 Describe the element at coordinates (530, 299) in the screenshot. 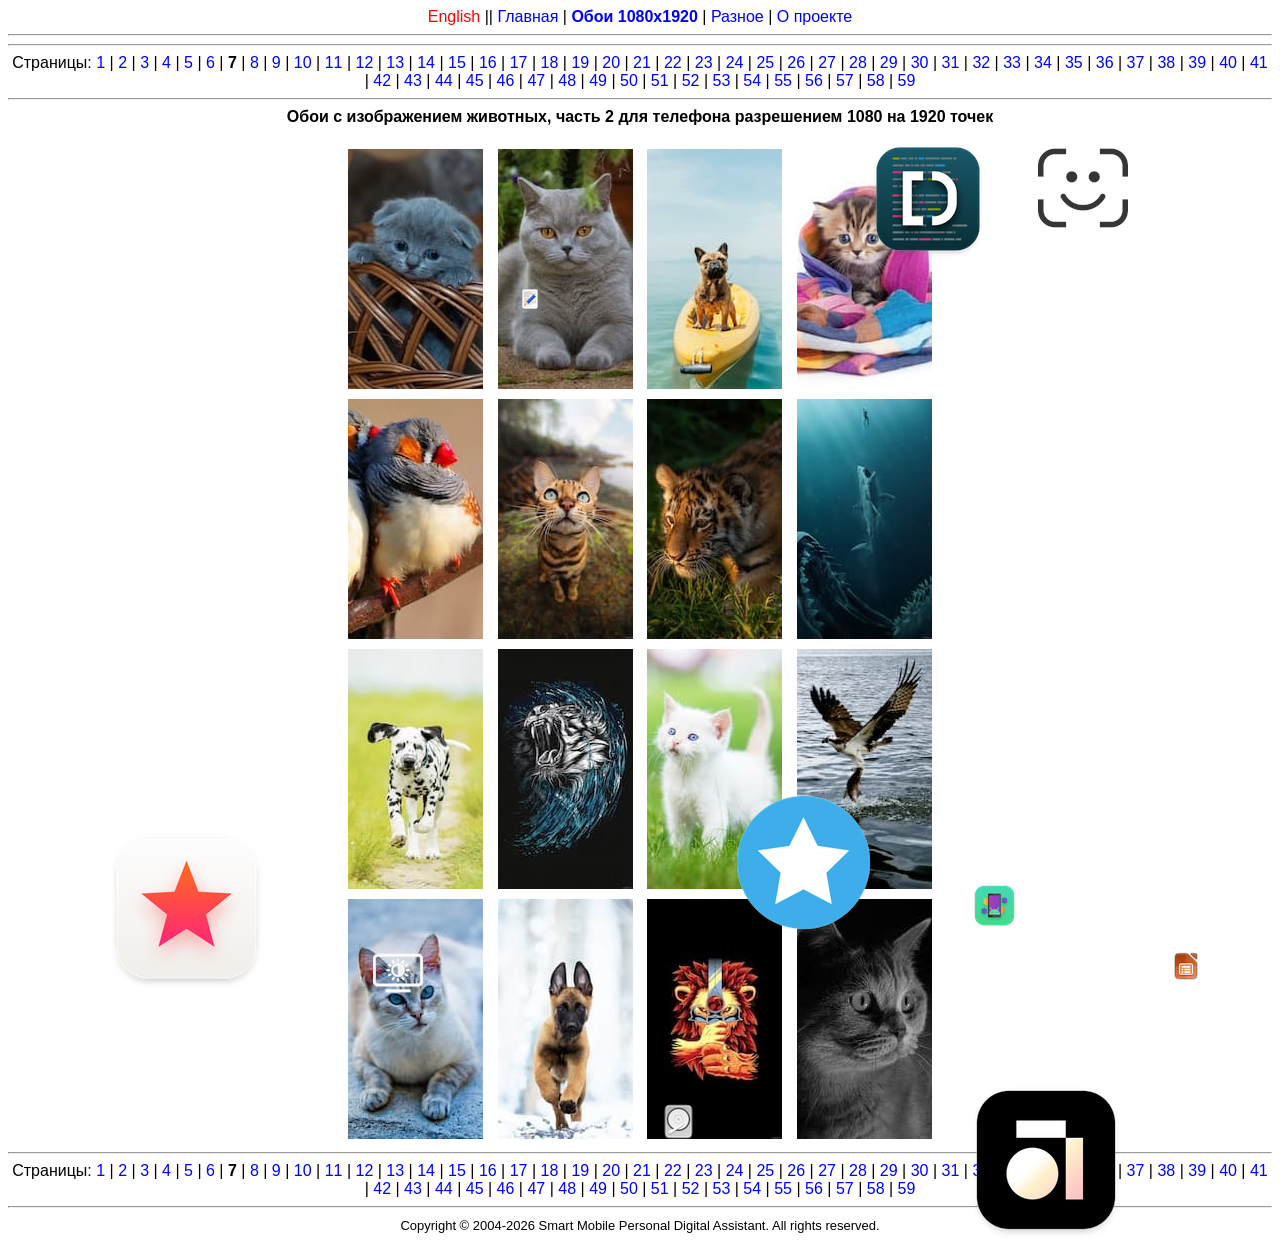

I see `open gedit text editor` at that location.